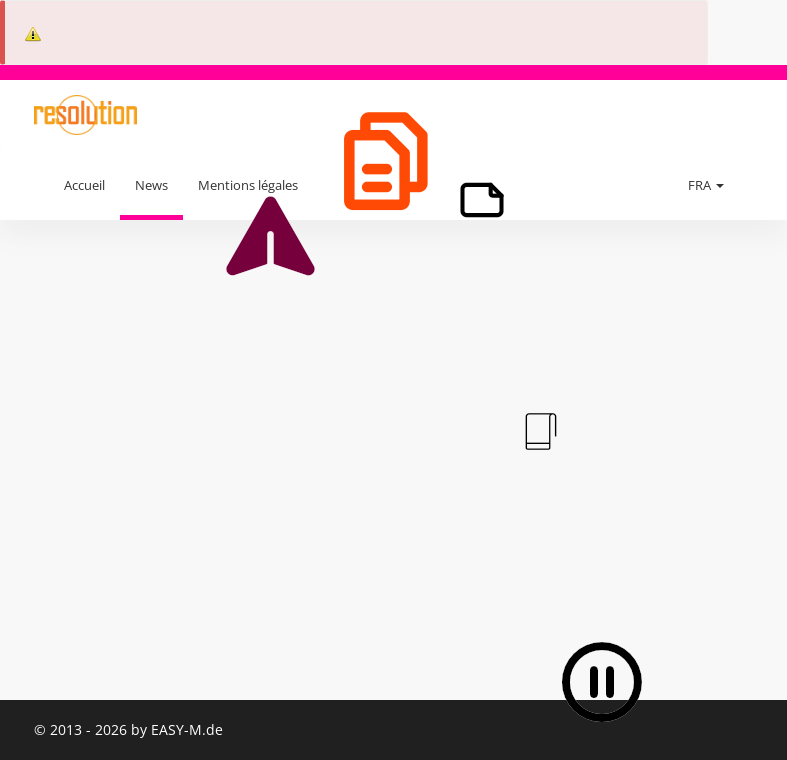 The height and width of the screenshot is (760, 787). I want to click on pause media playback, so click(602, 682).